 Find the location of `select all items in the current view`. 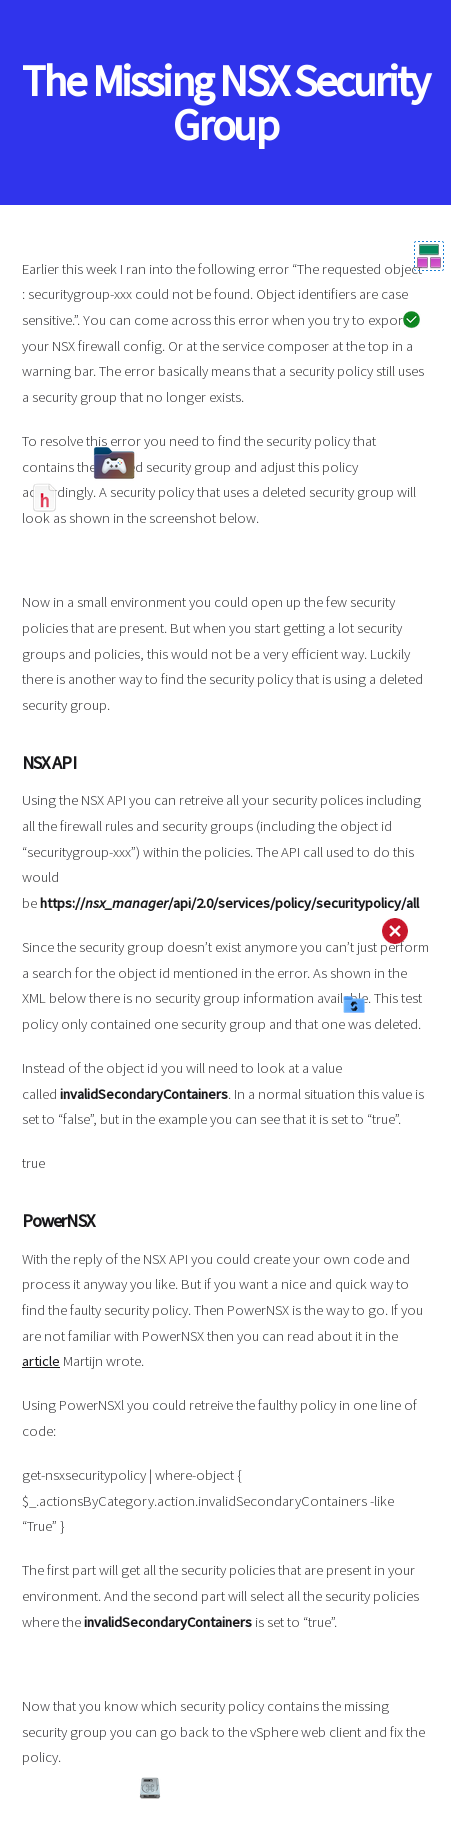

select all items in the current view is located at coordinates (429, 256).